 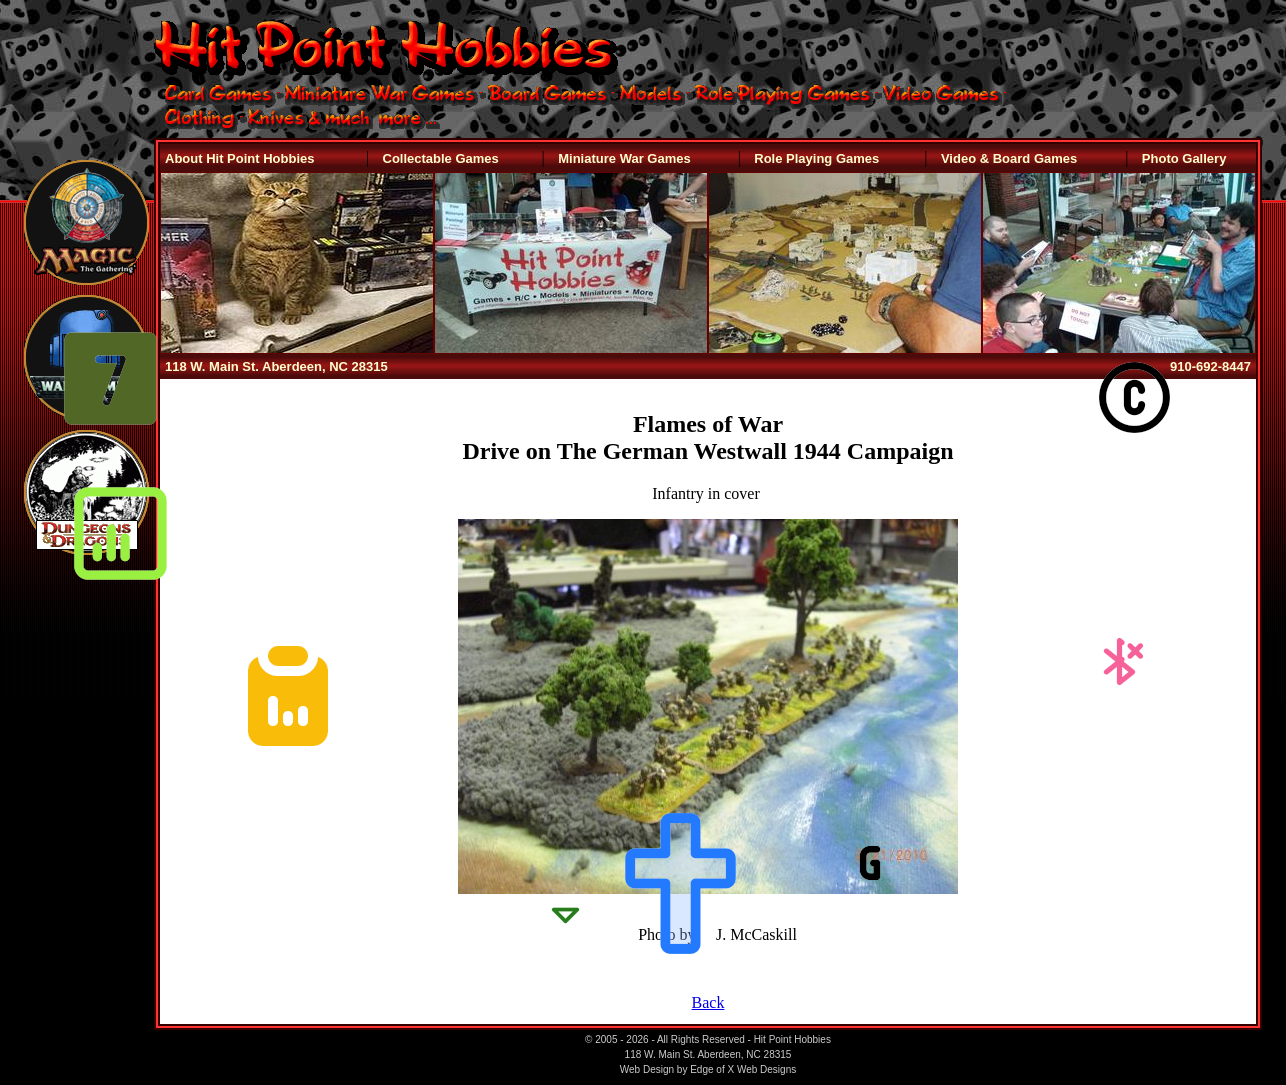 What do you see at coordinates (1134, 397) in the screenshot?
I see `indicates copyright or copyrighted content` at bounding box center [1134, 397].